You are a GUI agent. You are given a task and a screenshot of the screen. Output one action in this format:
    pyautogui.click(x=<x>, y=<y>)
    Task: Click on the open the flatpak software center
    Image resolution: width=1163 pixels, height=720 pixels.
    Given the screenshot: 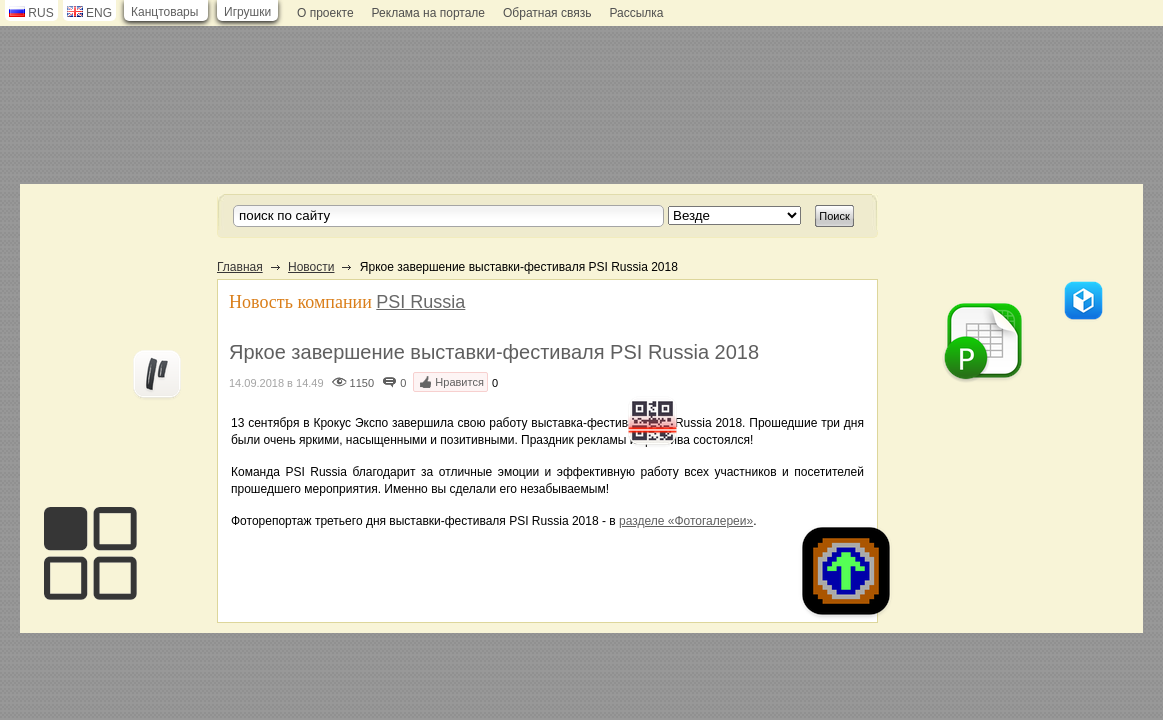 What is the action you would take?
    pyautogui.click(x=1083, y=300)
    